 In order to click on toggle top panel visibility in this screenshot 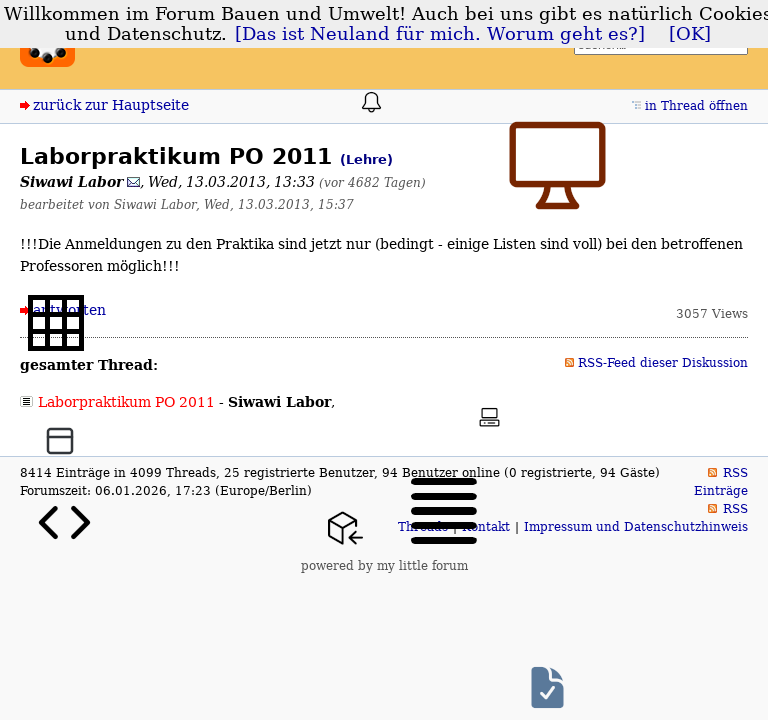, I will do `click(60, 441)`.